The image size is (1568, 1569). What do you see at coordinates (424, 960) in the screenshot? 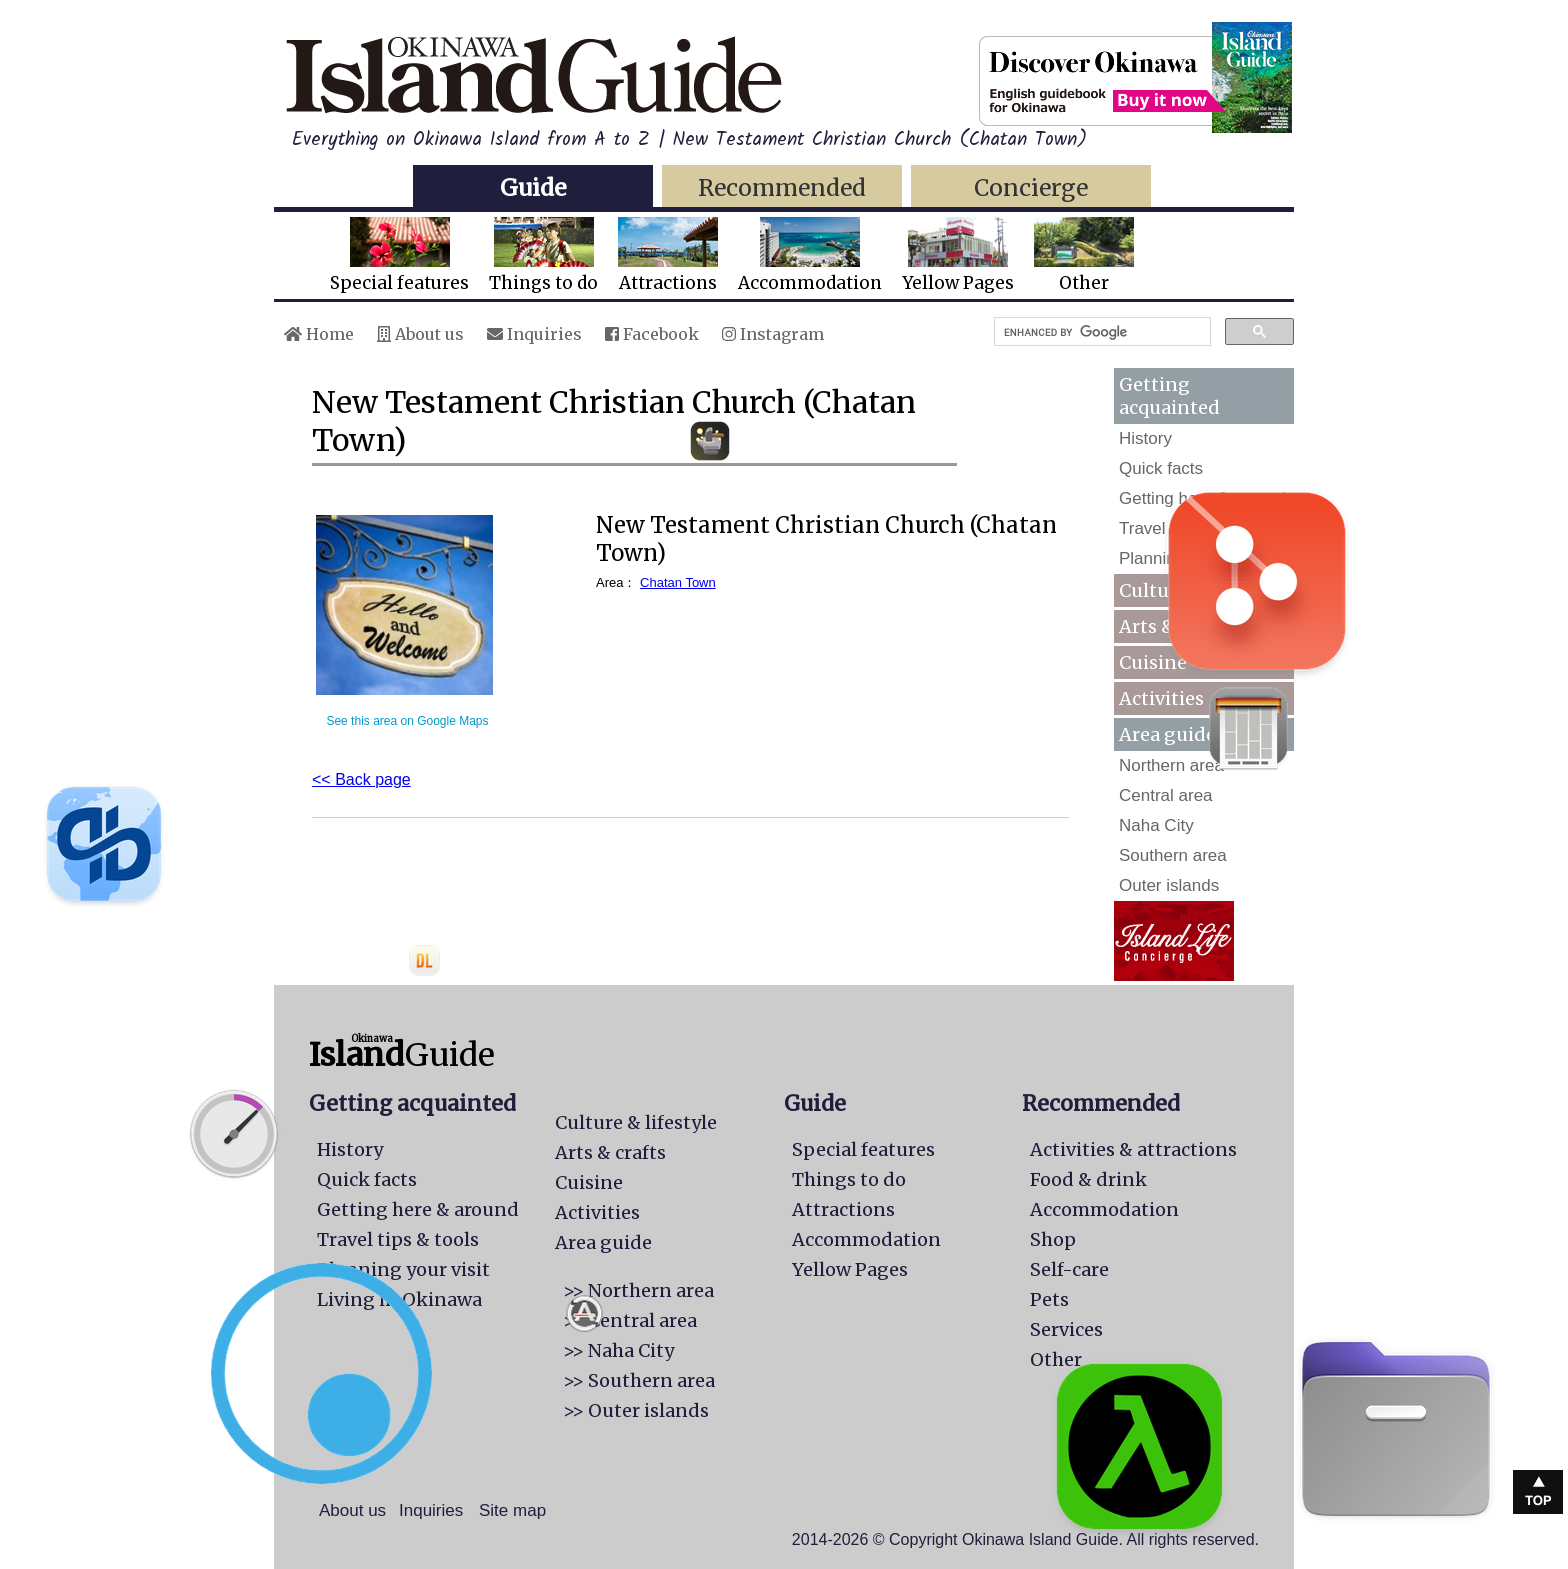
I see `launch dying light game` at bounding box center [424, 960].